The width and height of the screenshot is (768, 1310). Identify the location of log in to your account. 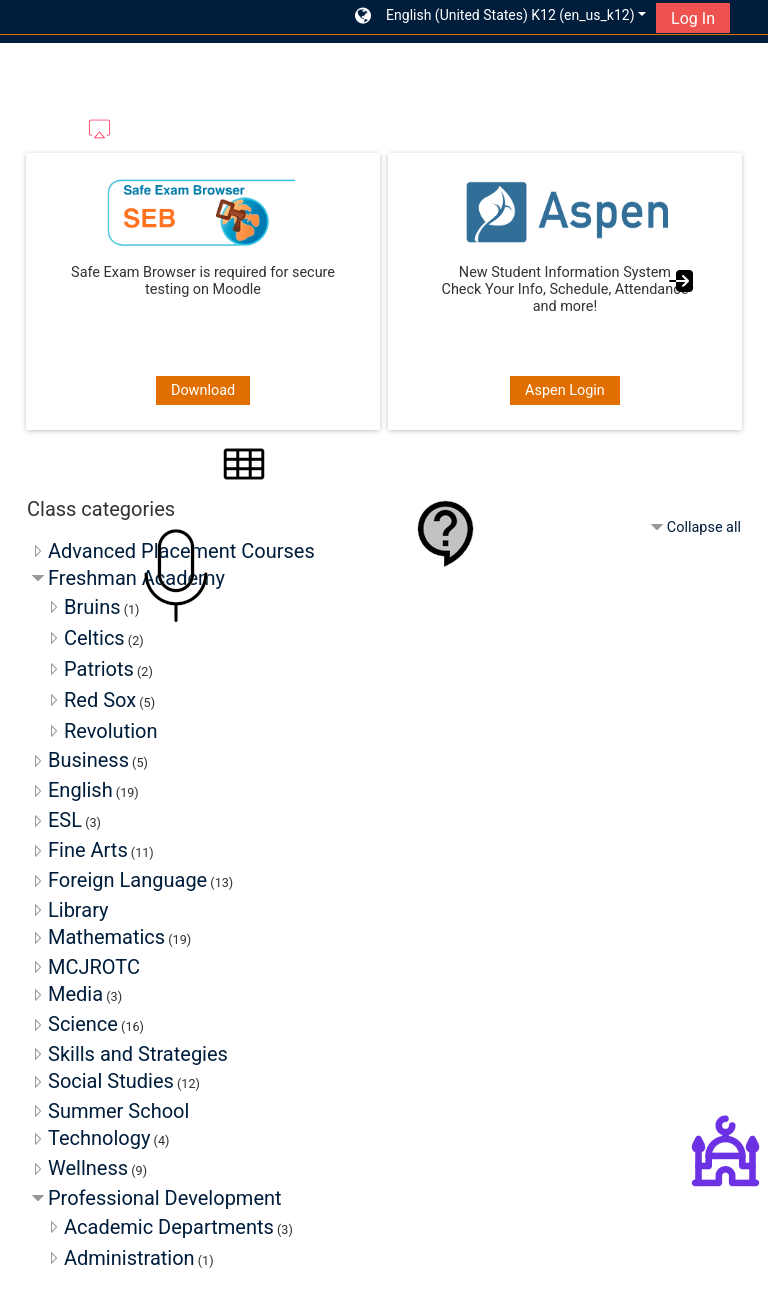
(681, 281).